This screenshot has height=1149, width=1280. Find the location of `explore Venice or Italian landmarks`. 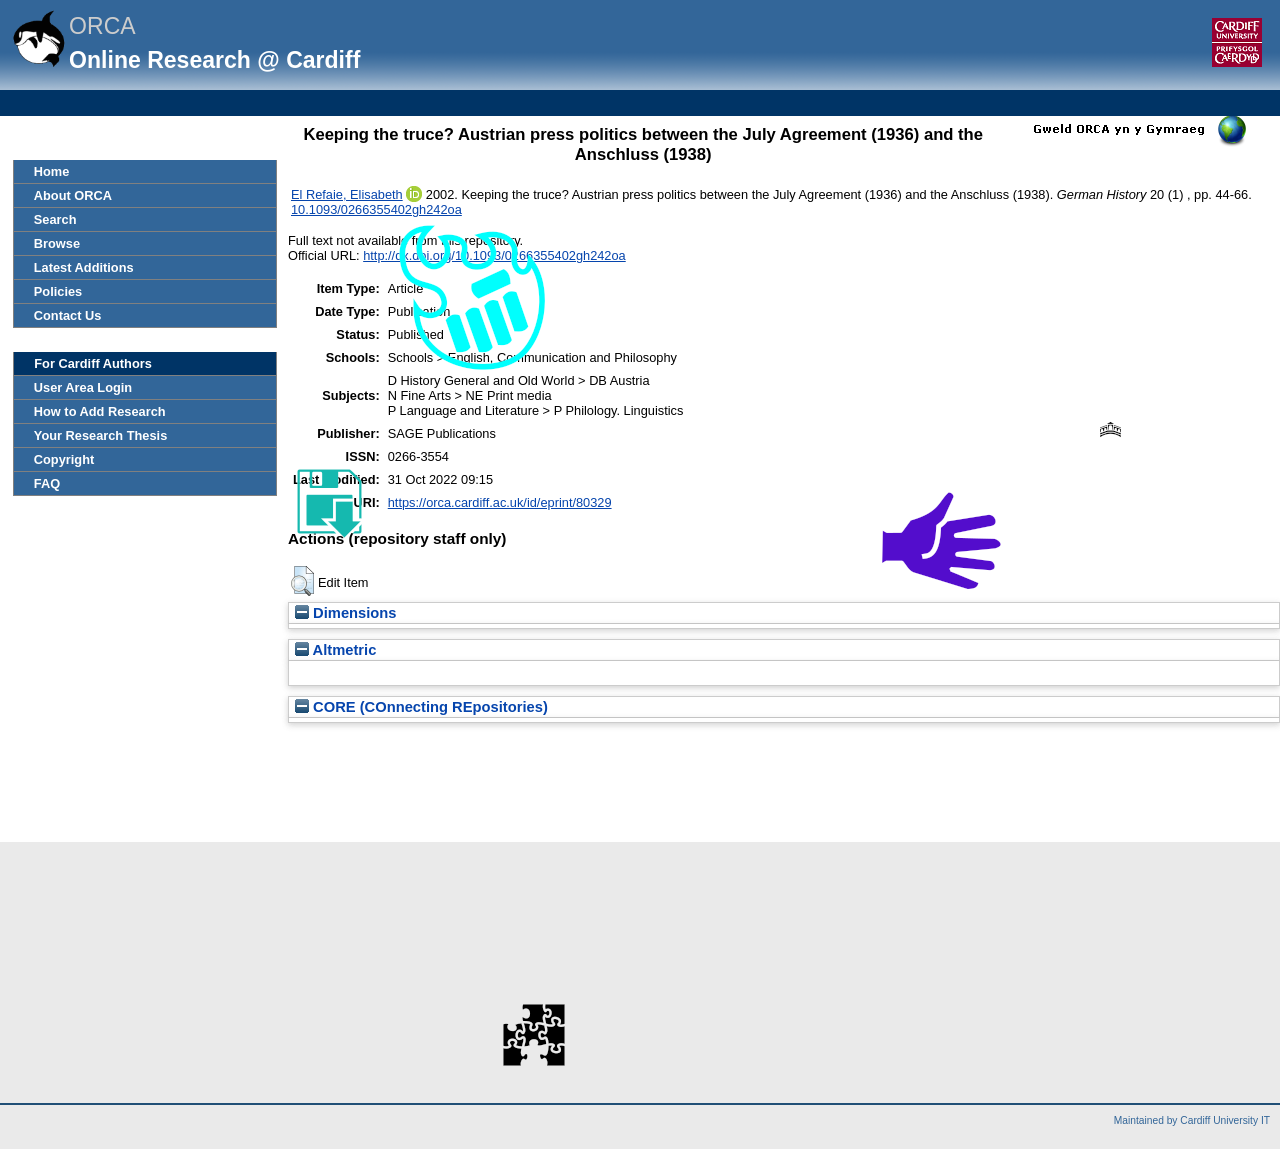

explore Venice or Italian landmarks is located at coordinates (1110, 431).